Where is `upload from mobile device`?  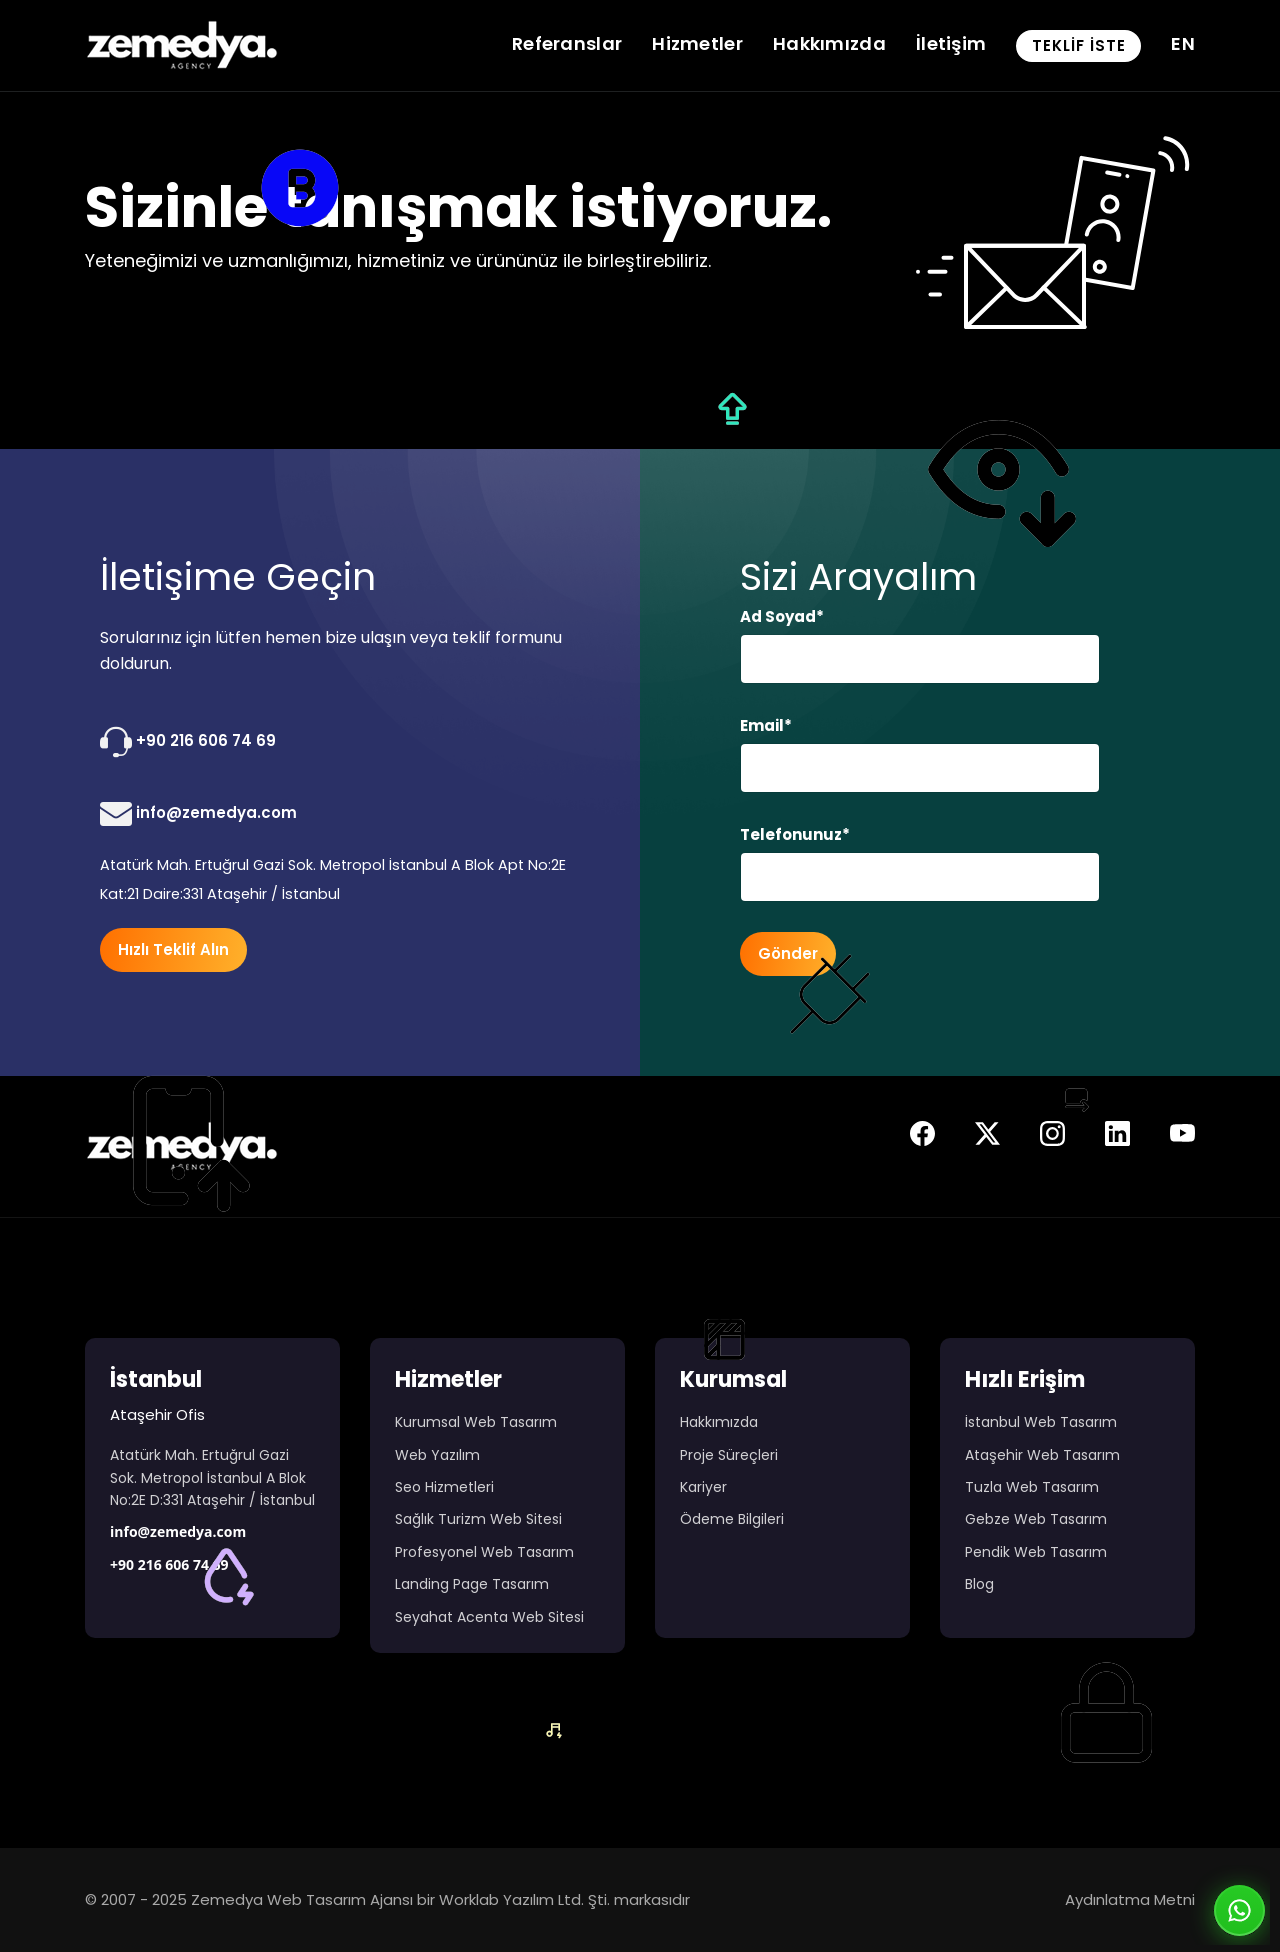 upload from mobile device is located at coordinates (178, 1140).